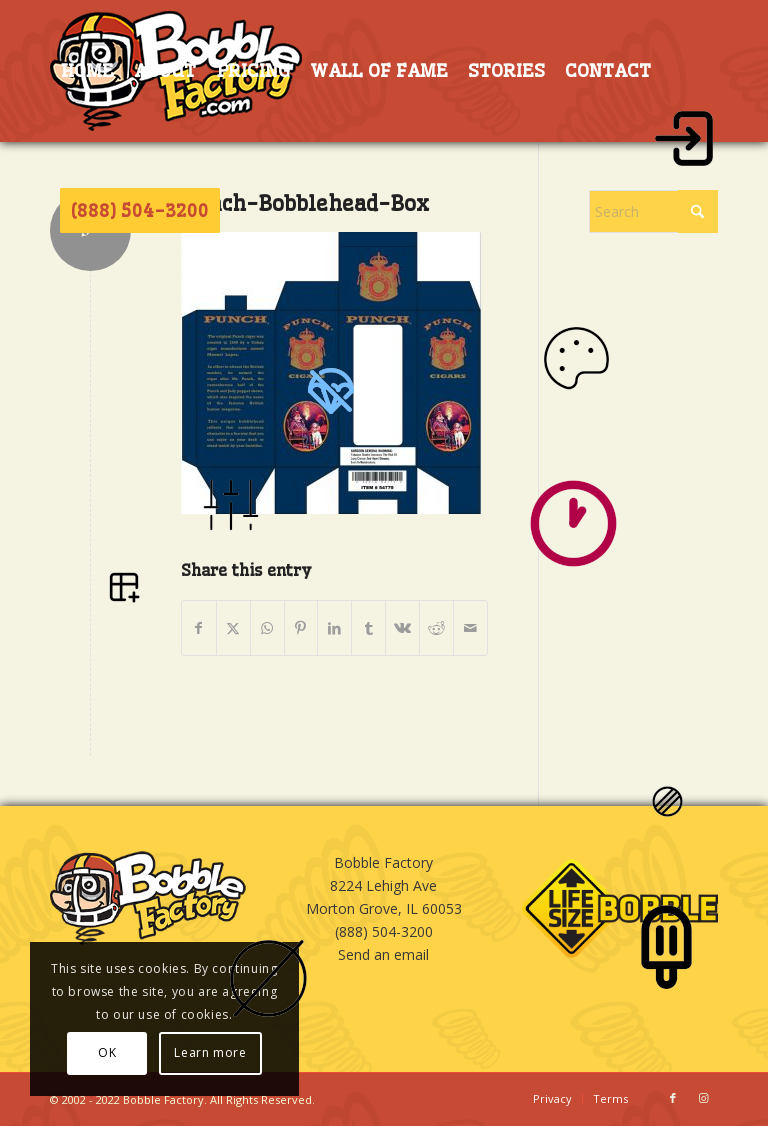 This screenshot has height=1126, width=768. Describe the element at coordinates (685, 138) in the screenshot. I see `log in to your account` at that location.